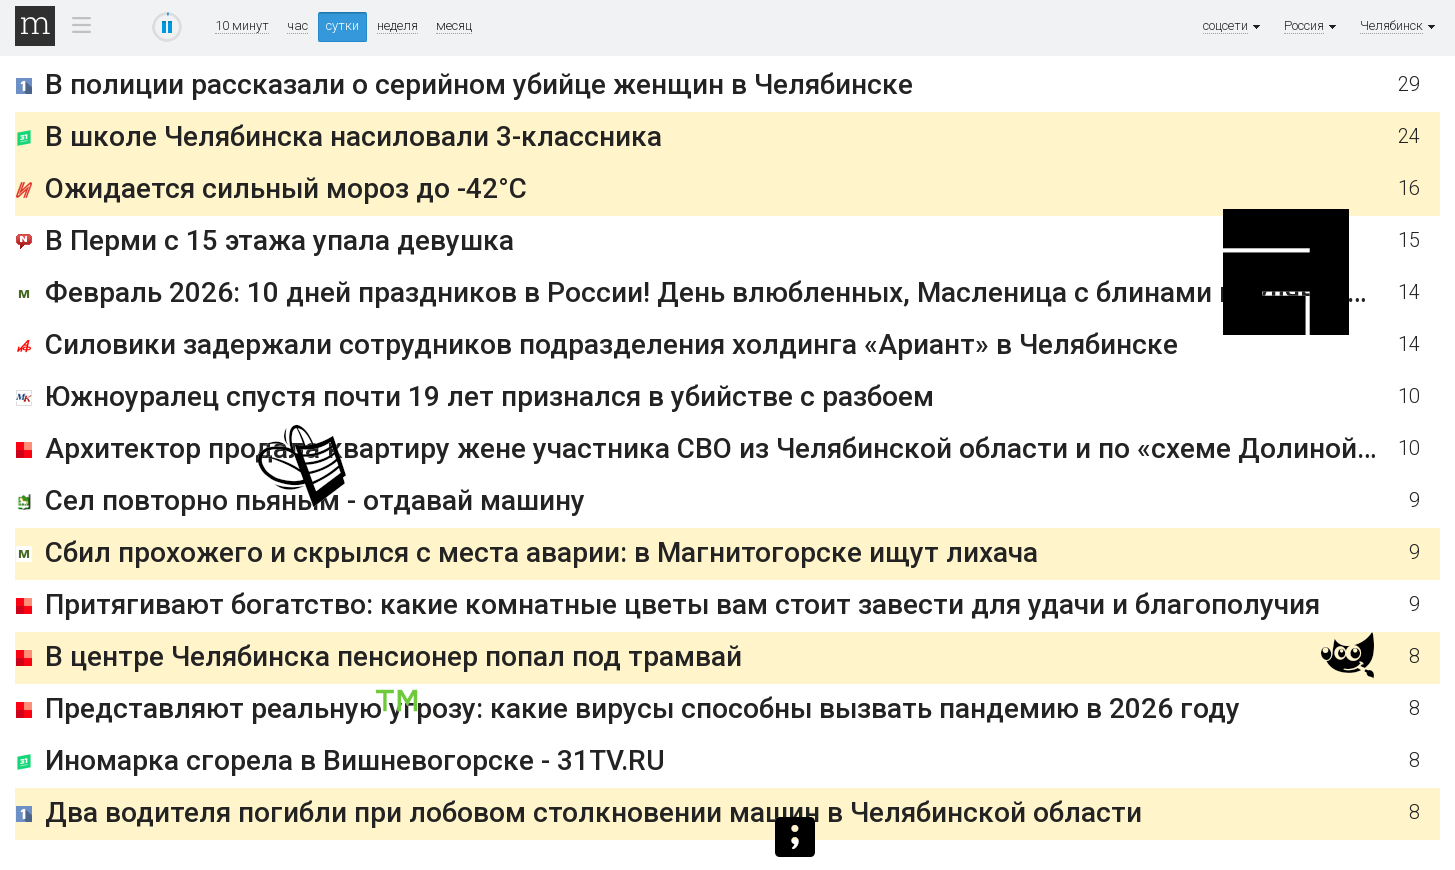 This screenshot has width=1455, height=870. What do you see at coordinates (397, 700) in the screenshot?
I see `indicates trademarked content or branding` at bounding box center [397, 700].